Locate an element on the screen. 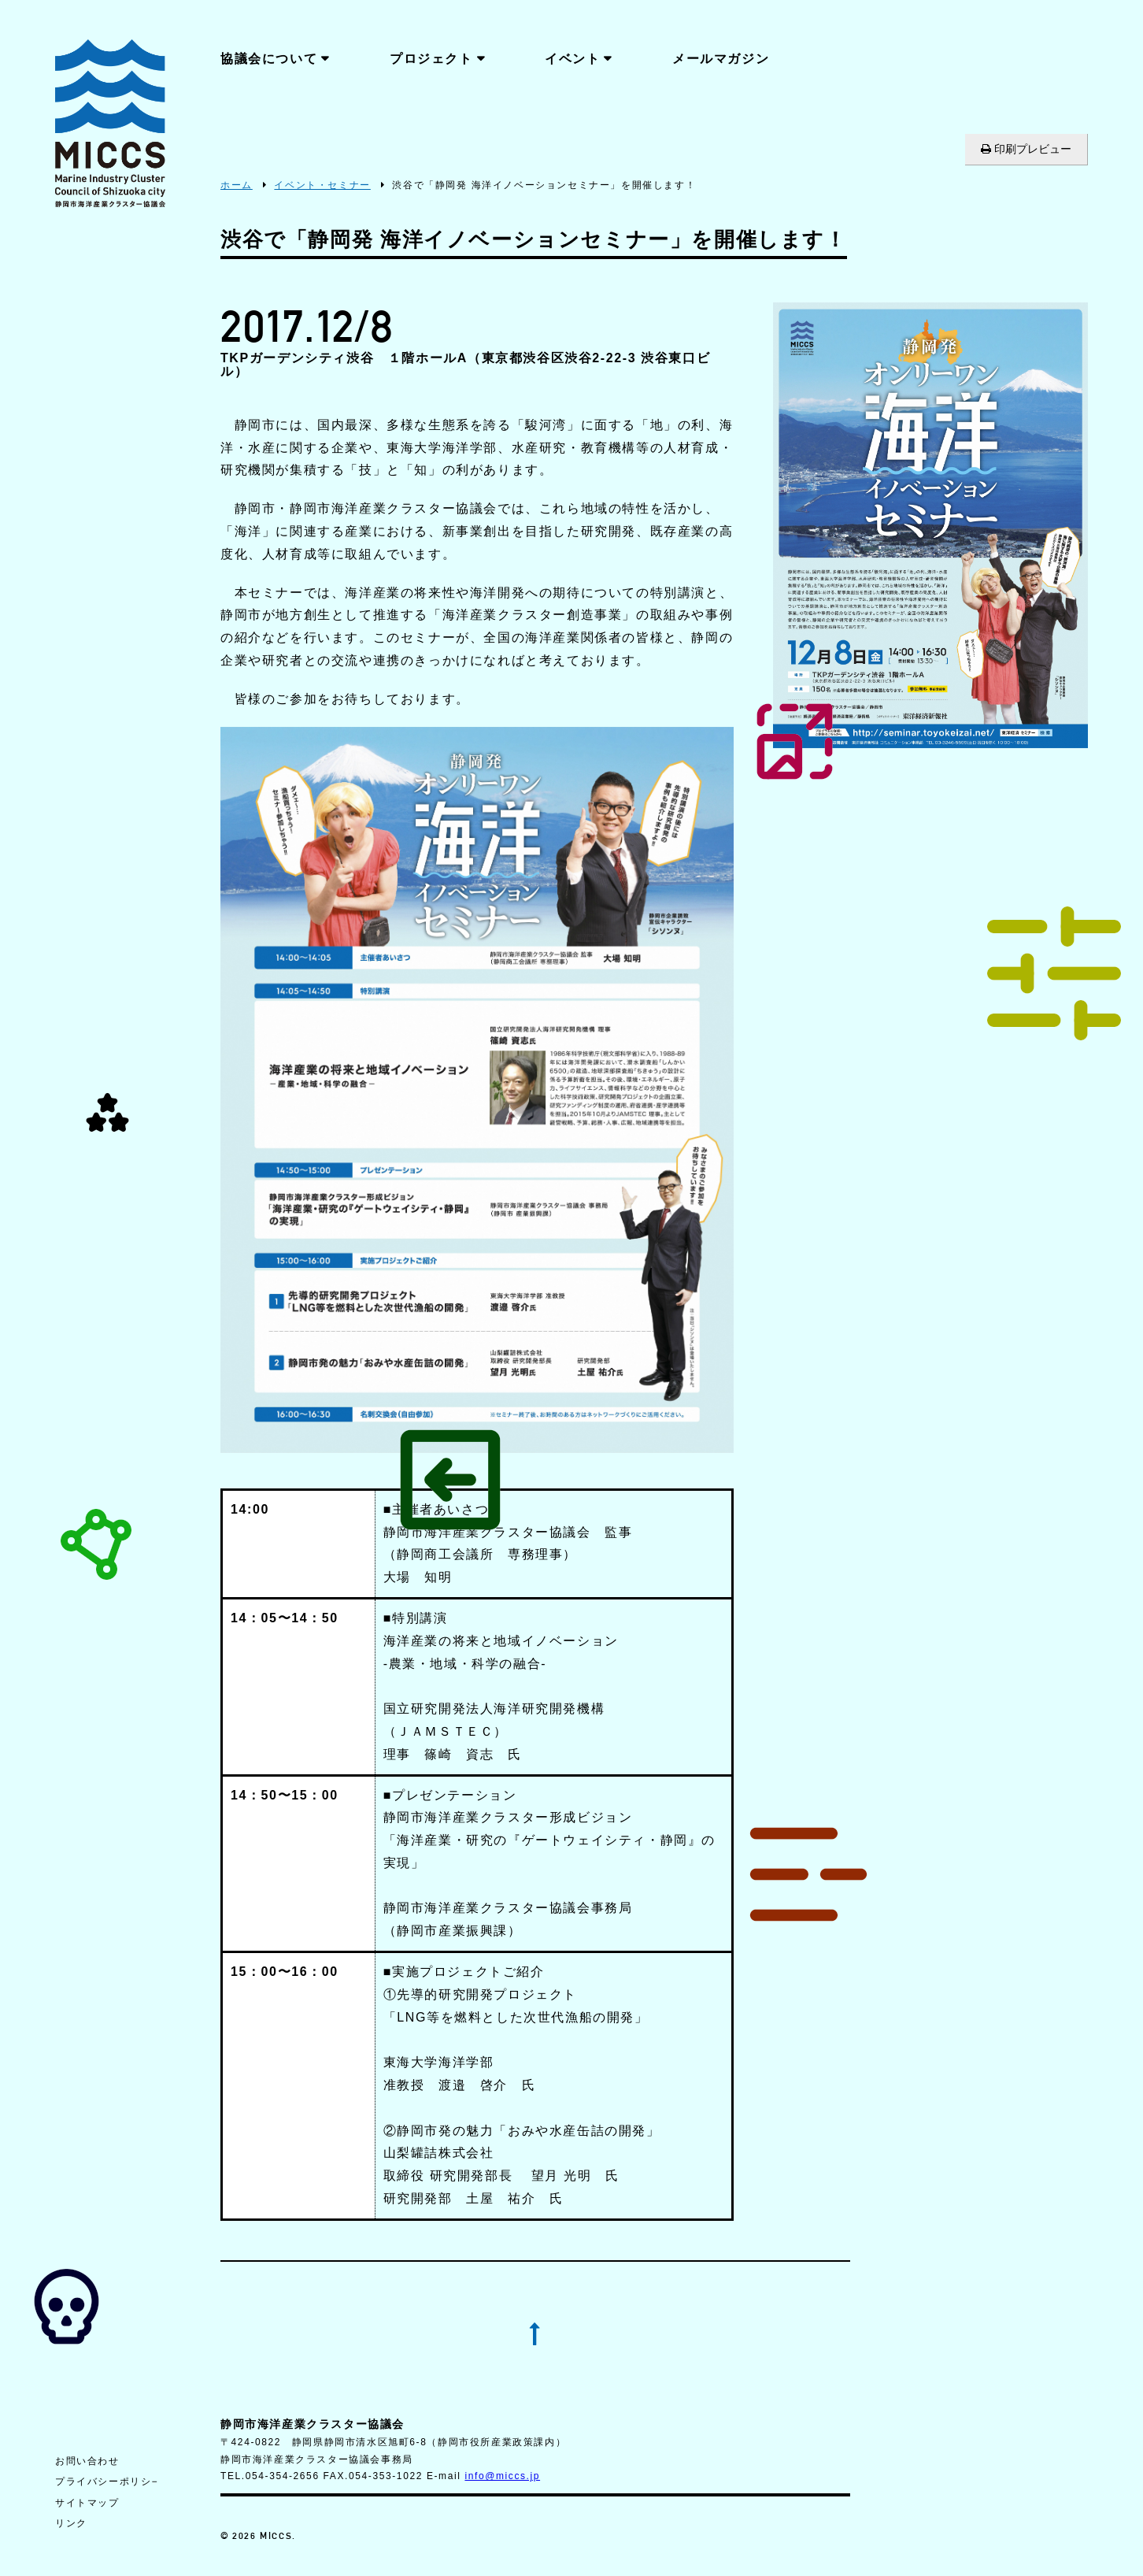 The image size is (1143, 2576). create a polygon shape is located at coordinates (96, 1544).